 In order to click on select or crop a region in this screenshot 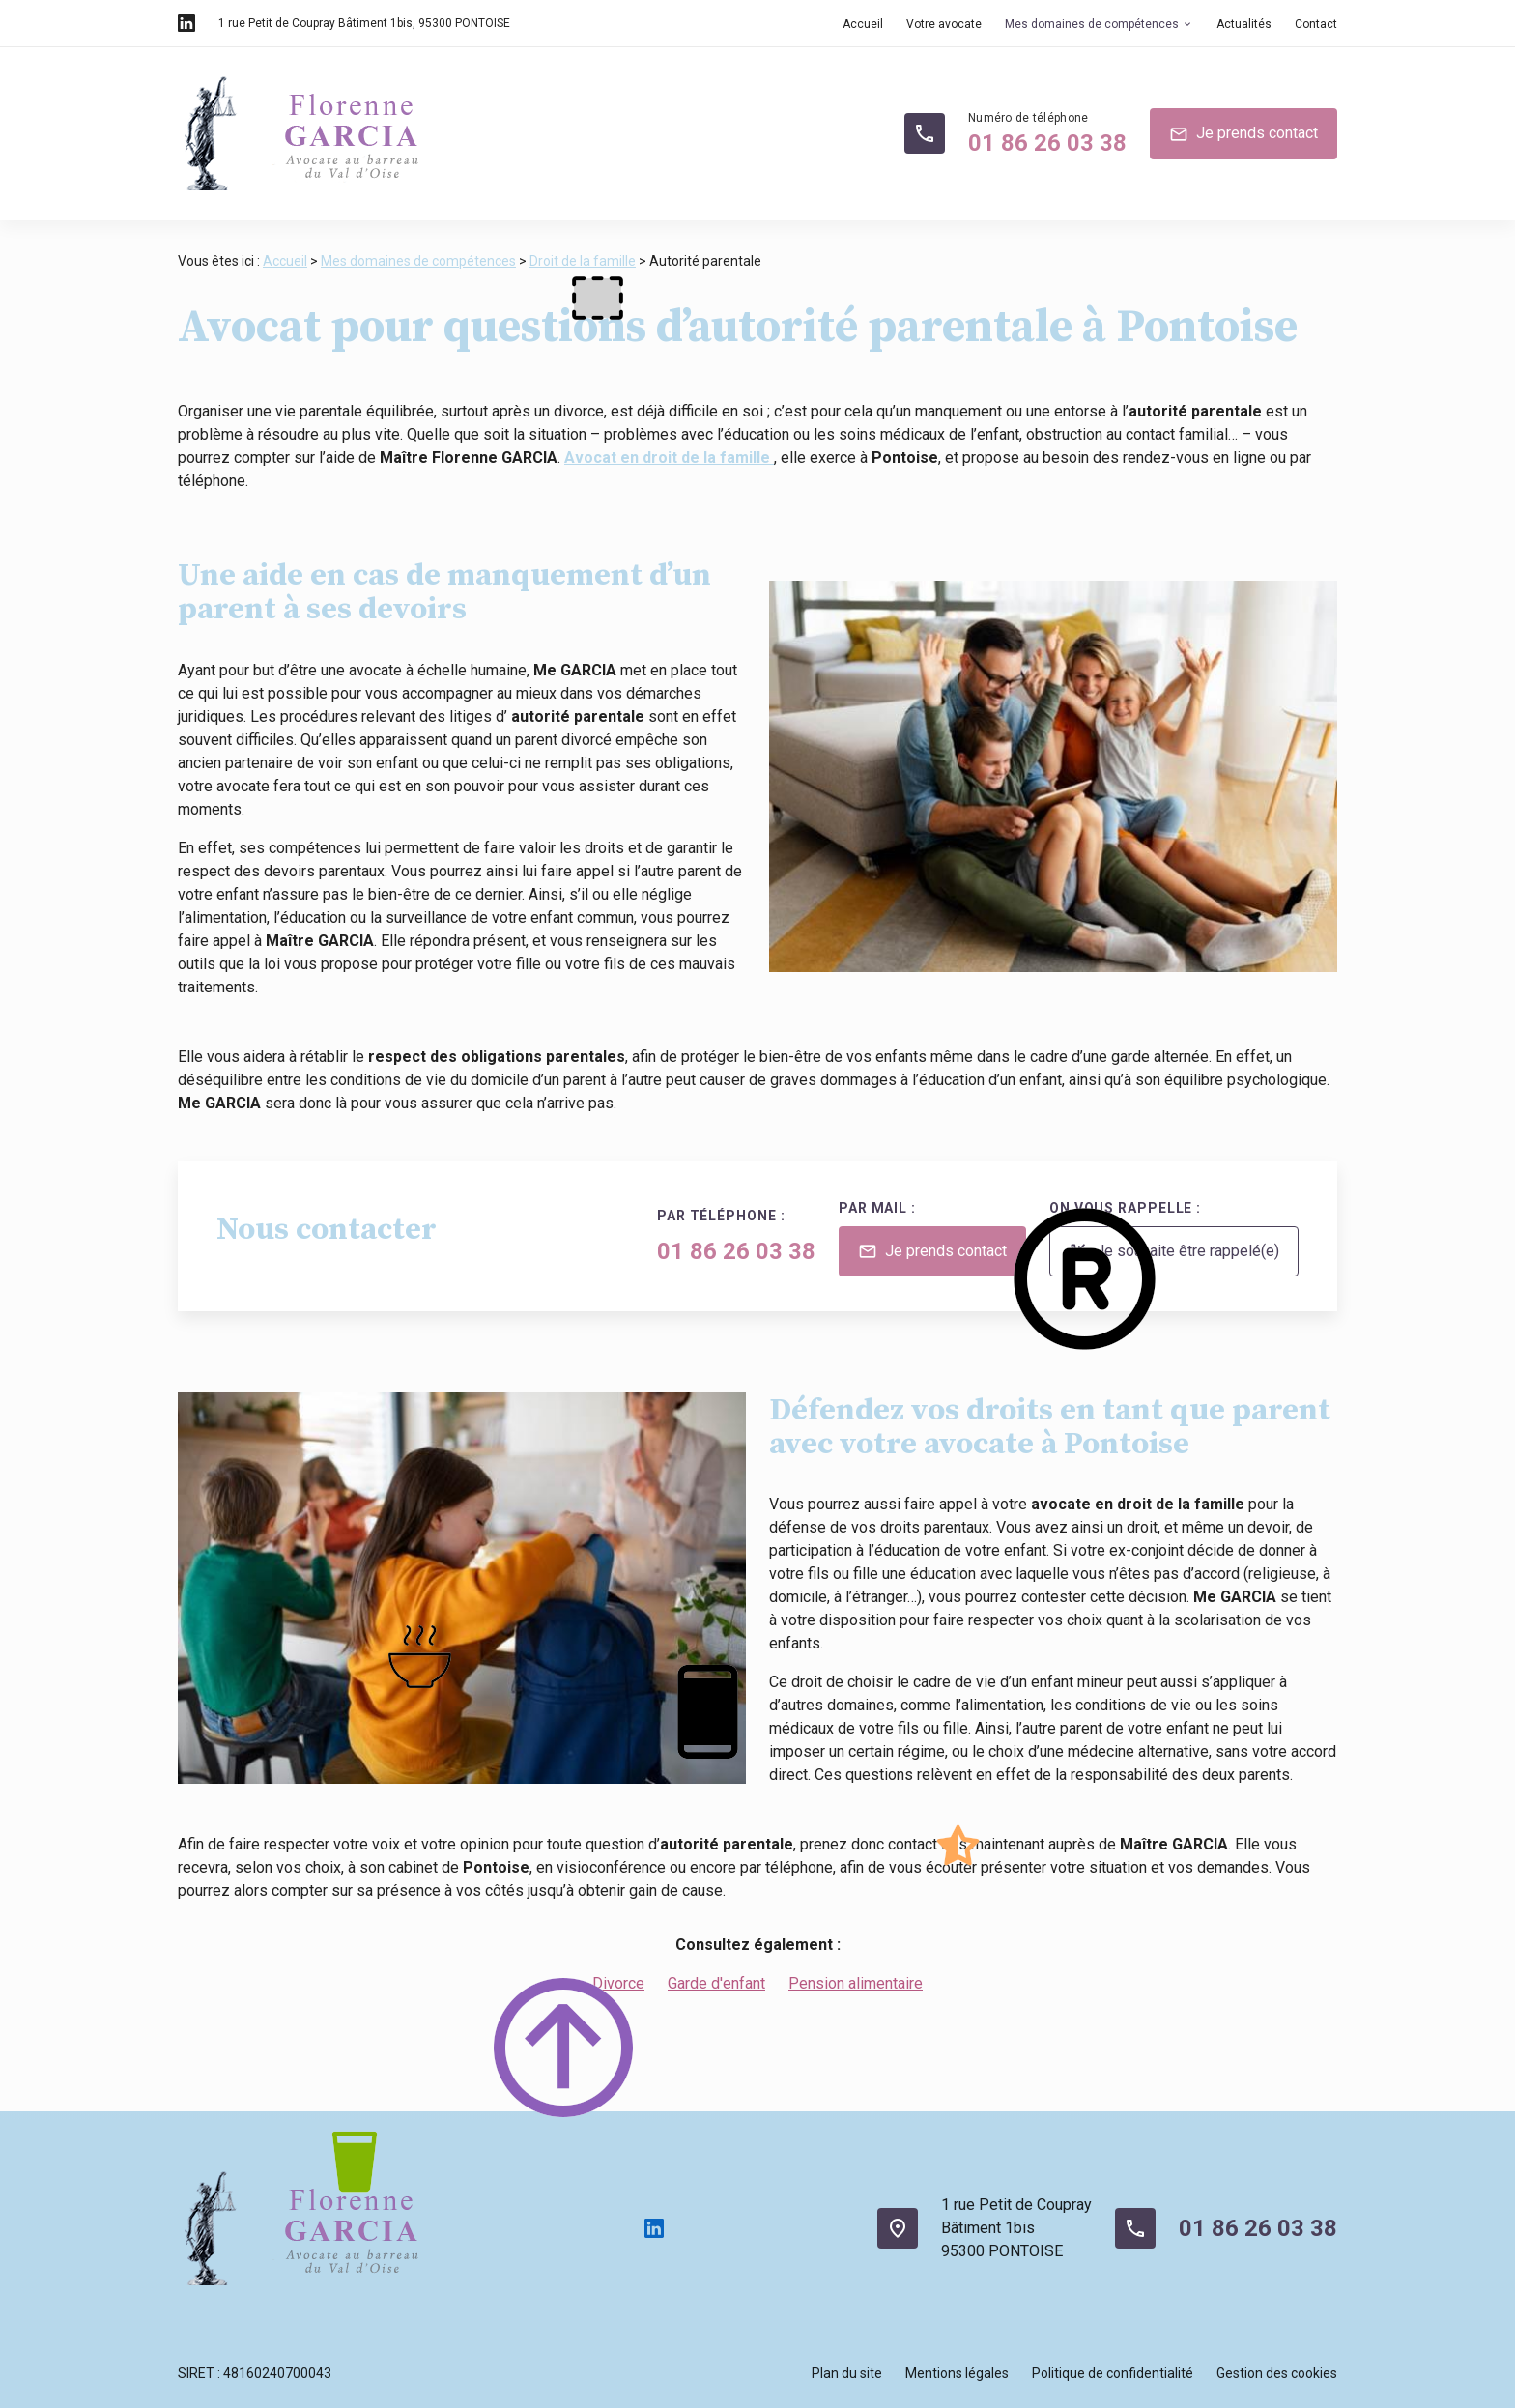, I will do `click(597, 298)`.